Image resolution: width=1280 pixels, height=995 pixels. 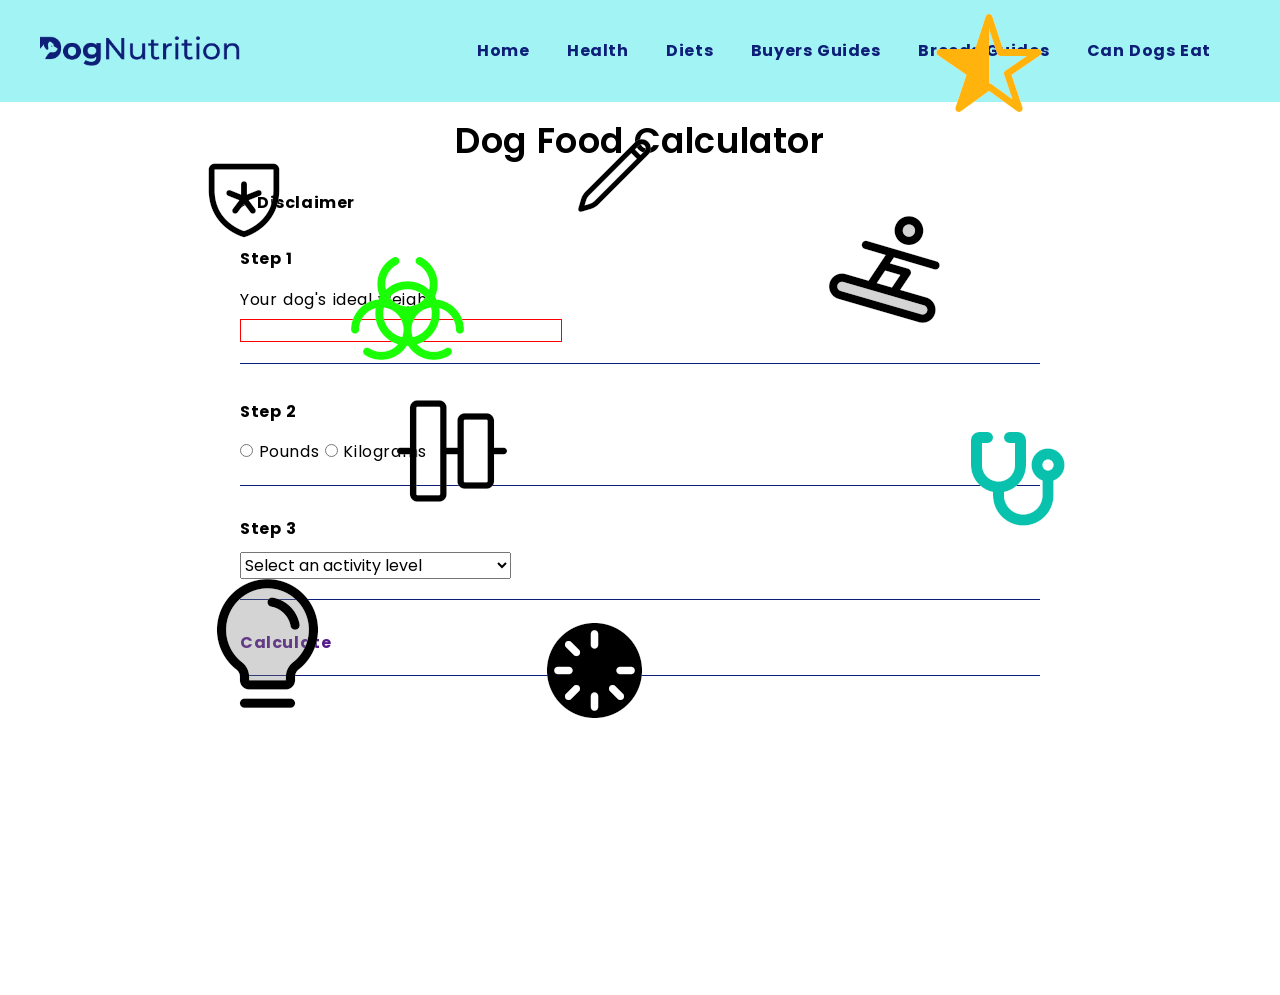 I want to click on indicates premium or verified security status, so click(x=244, y=196).